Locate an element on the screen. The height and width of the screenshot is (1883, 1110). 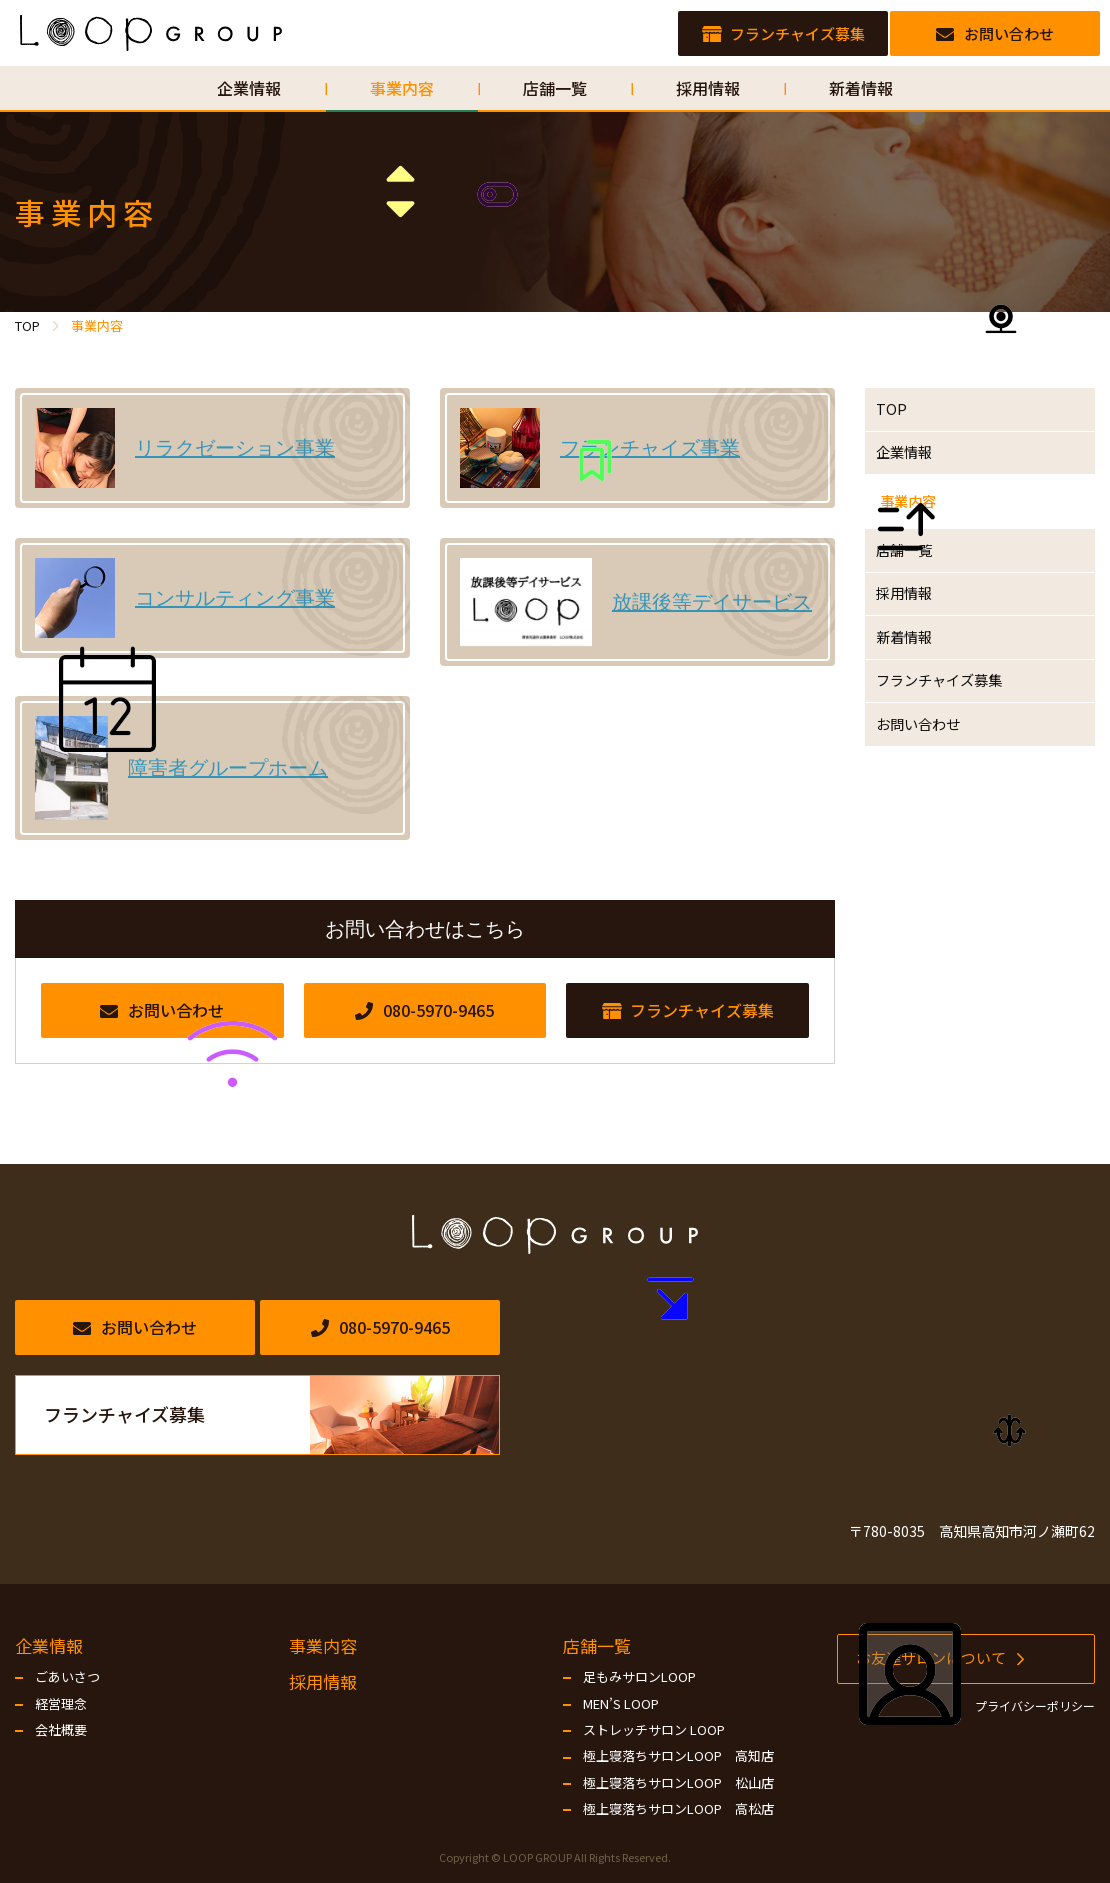
indicates moderate wifi signal strength is located at coordinates (232, 1037).